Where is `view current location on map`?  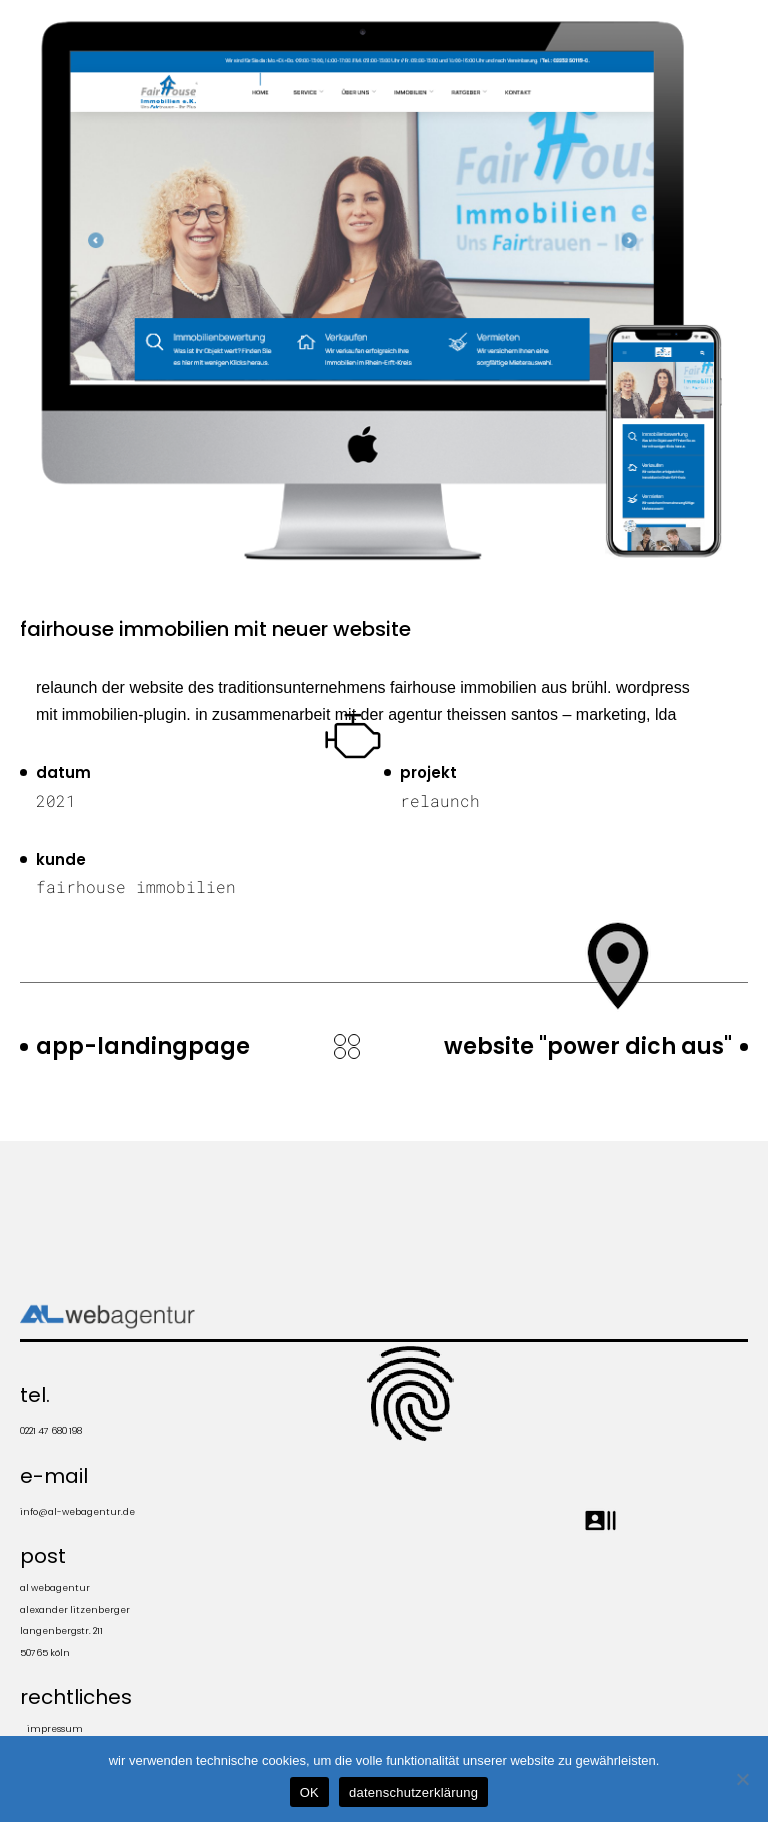 view current location on map is located at coordinates (618, 966).